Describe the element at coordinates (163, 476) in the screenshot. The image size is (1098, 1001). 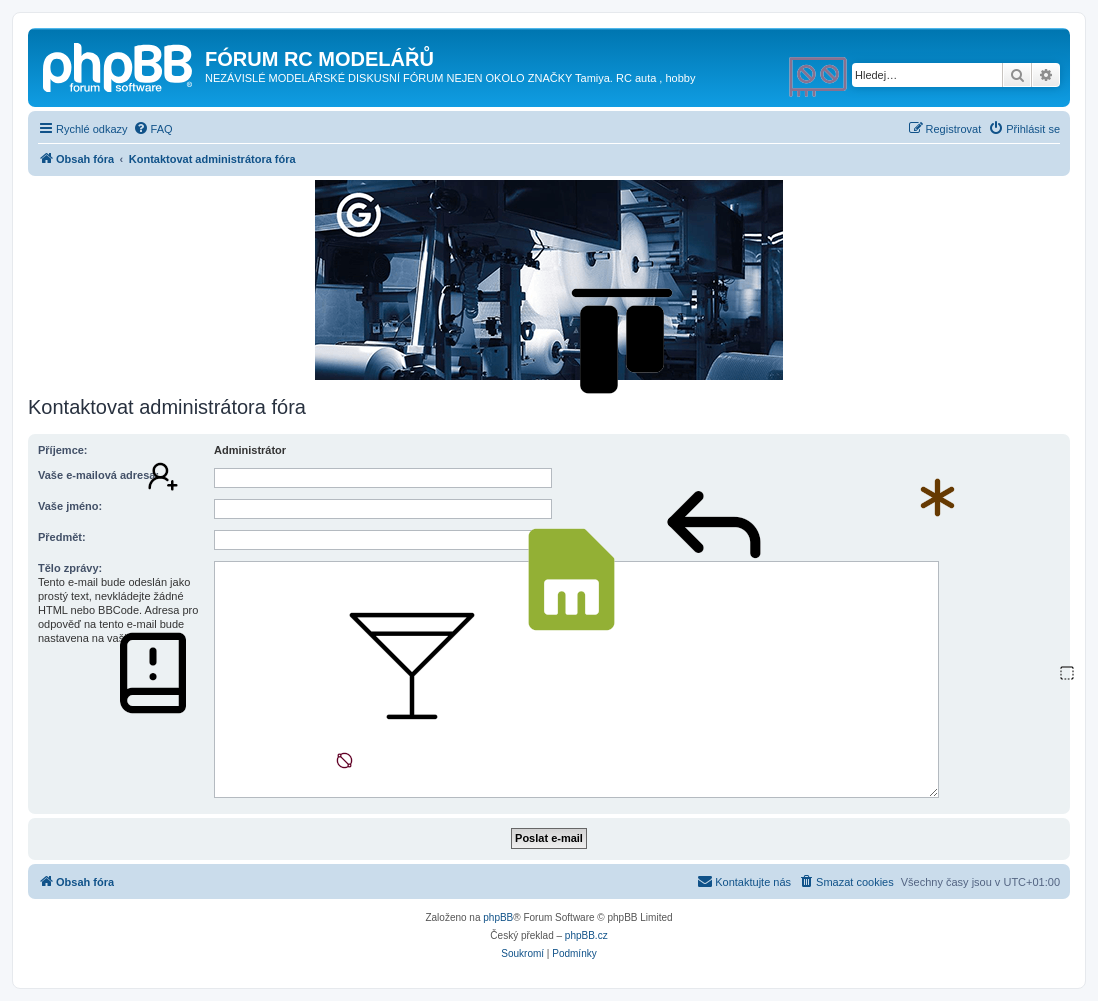
I see `add a new contact or friend` at that location.